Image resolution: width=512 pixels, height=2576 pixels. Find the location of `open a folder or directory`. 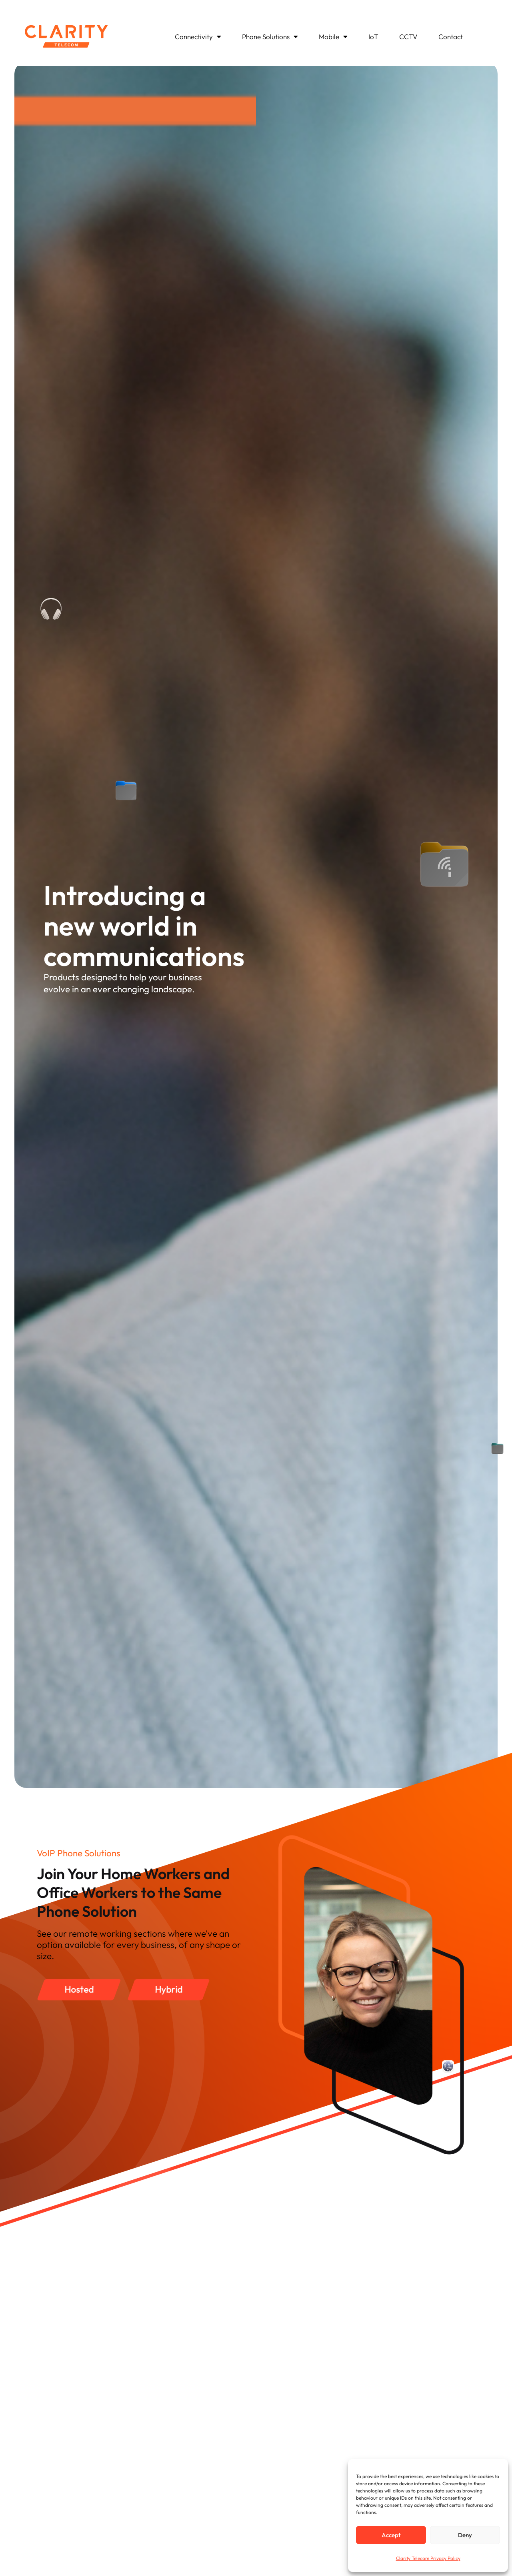

open a folder or directory is located at coordinates (126, 790).